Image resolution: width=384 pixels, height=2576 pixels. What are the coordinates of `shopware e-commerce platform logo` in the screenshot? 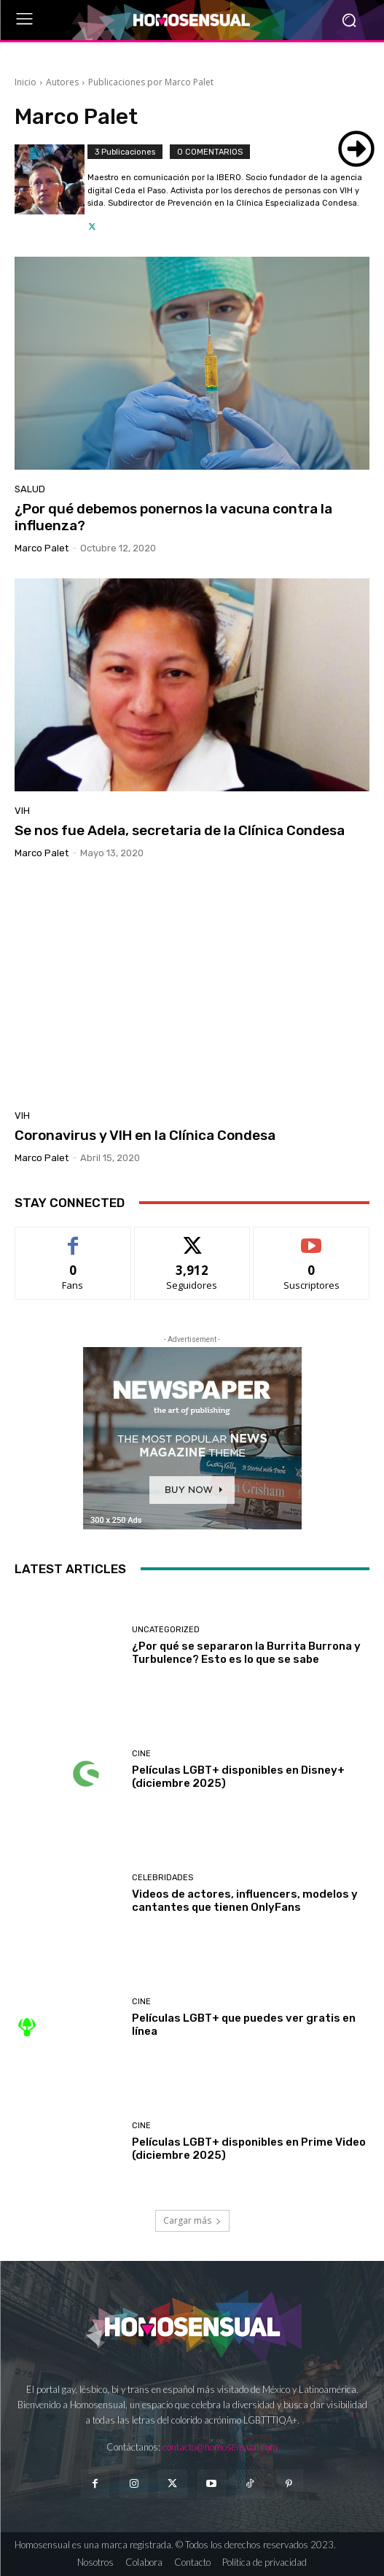 It's located at (86, 1774).